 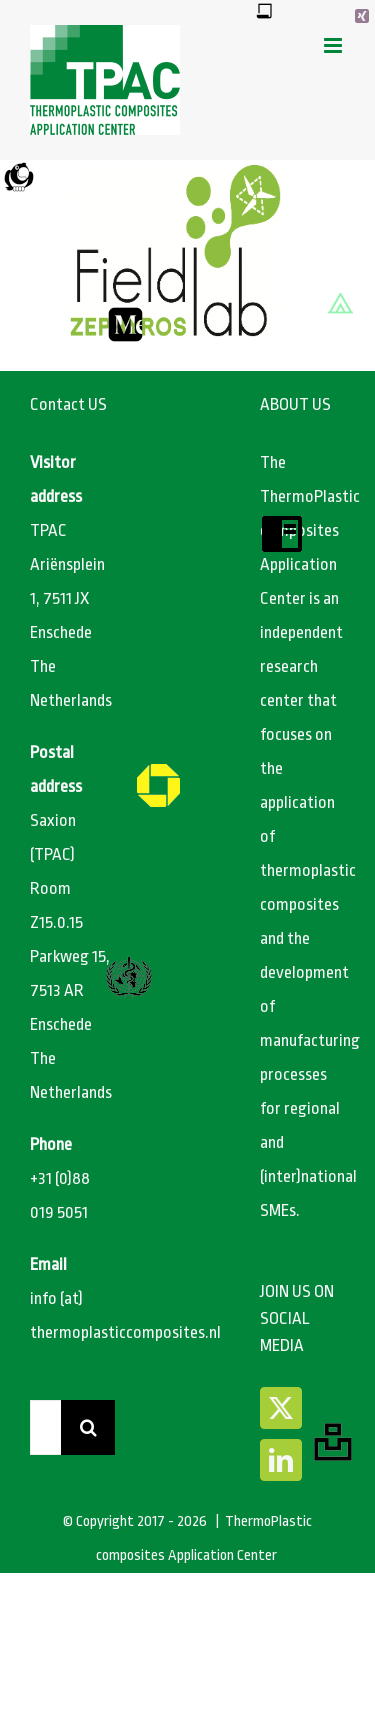 I want to click on view document or paper file, so click(x=265, y=11).